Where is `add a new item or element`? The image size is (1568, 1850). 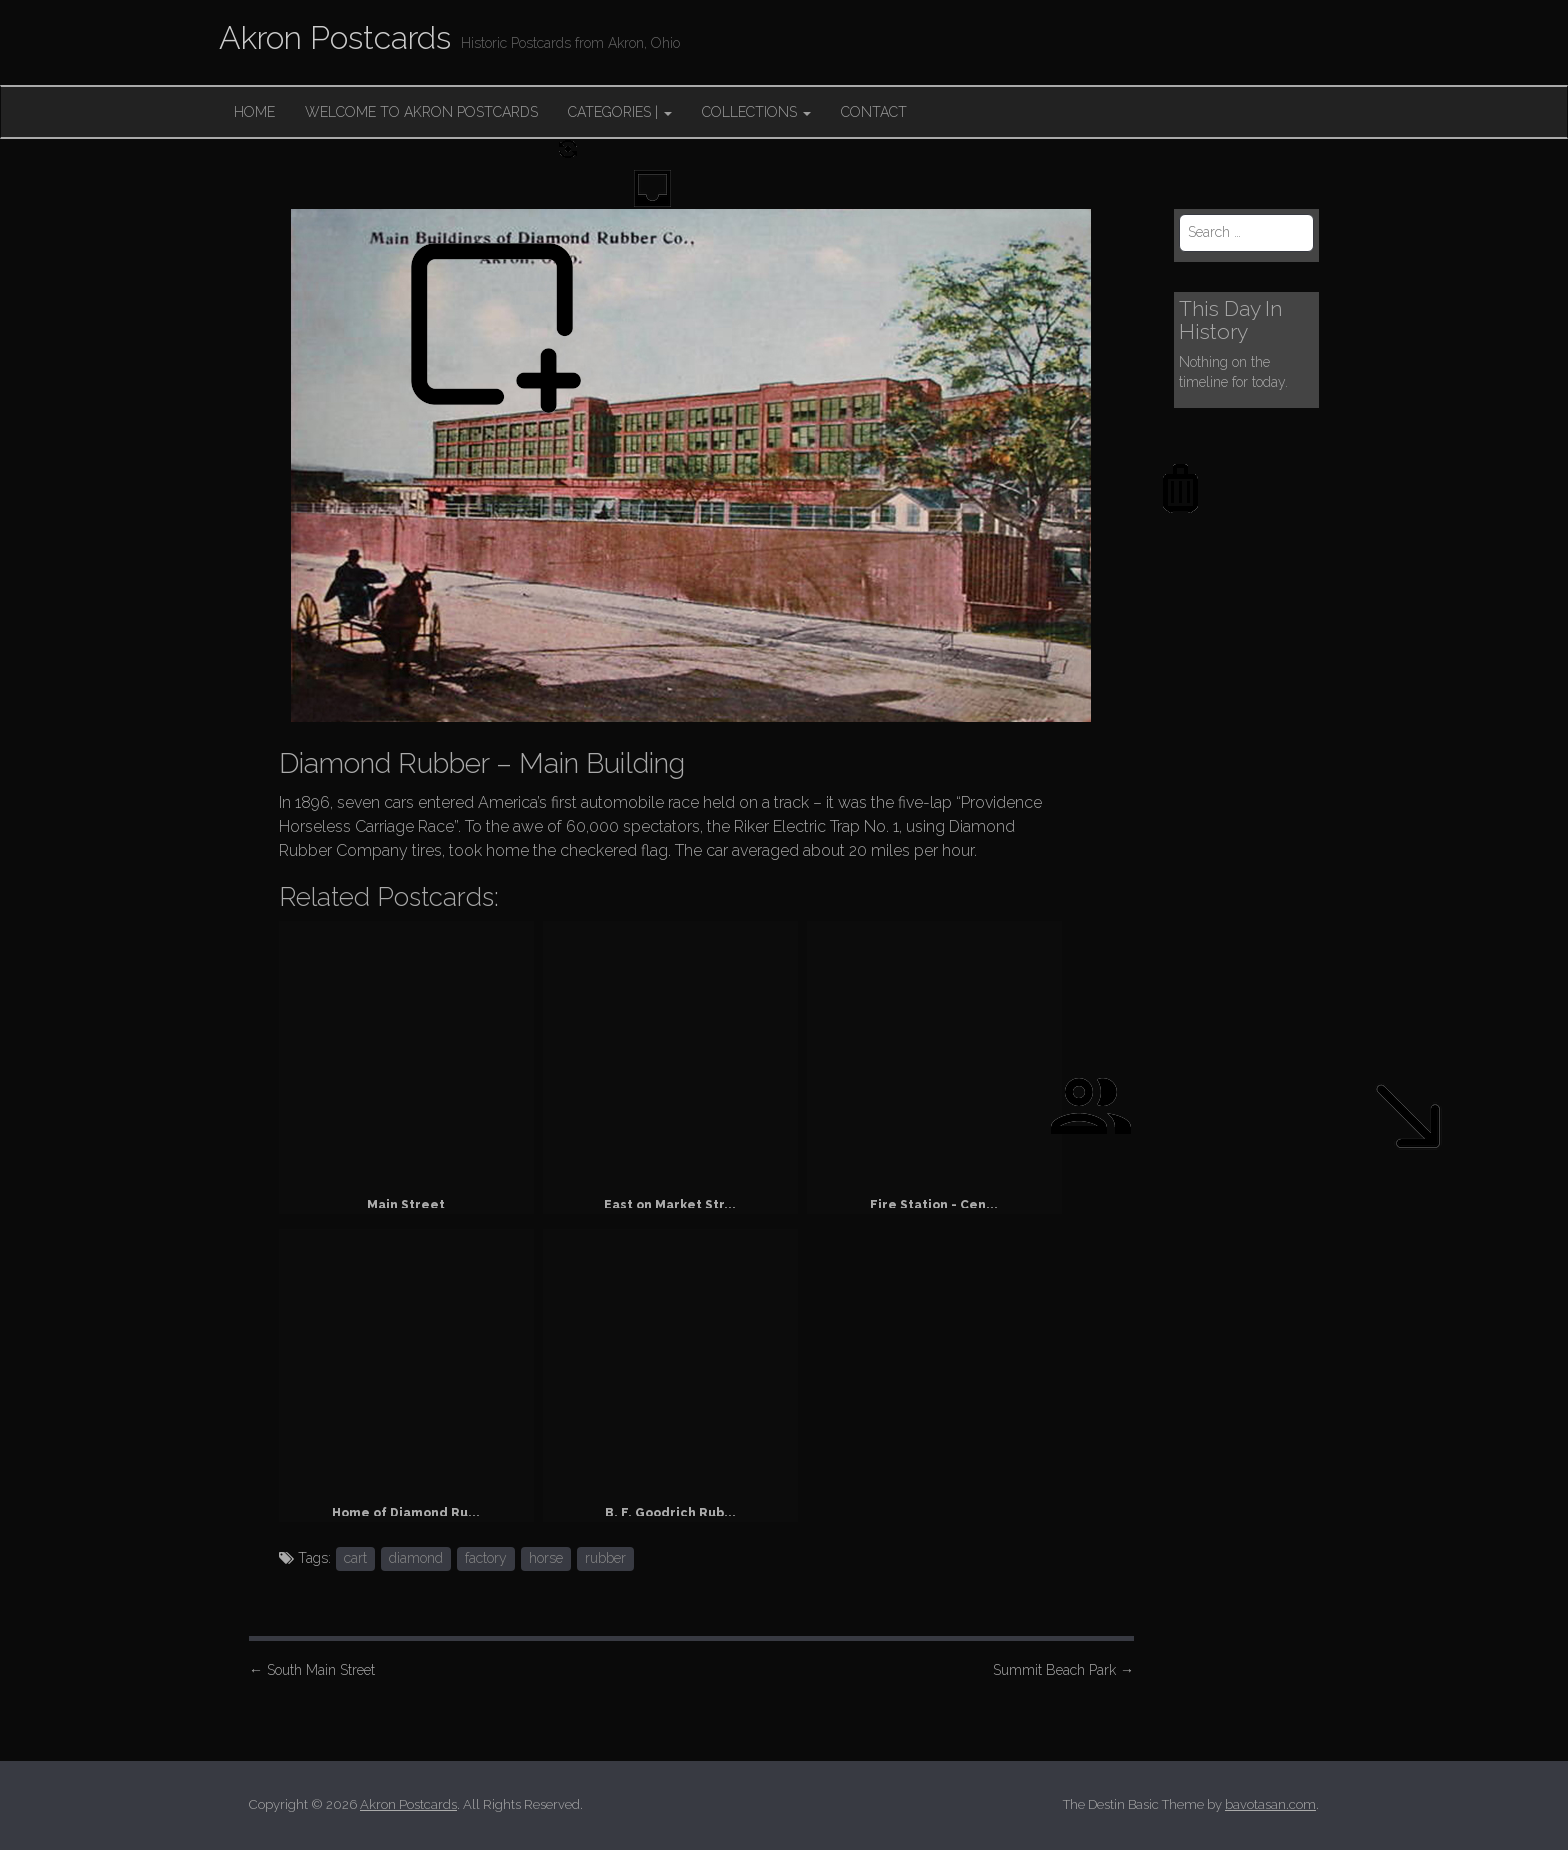 add a new item or element is located at coordinates (492, 324).